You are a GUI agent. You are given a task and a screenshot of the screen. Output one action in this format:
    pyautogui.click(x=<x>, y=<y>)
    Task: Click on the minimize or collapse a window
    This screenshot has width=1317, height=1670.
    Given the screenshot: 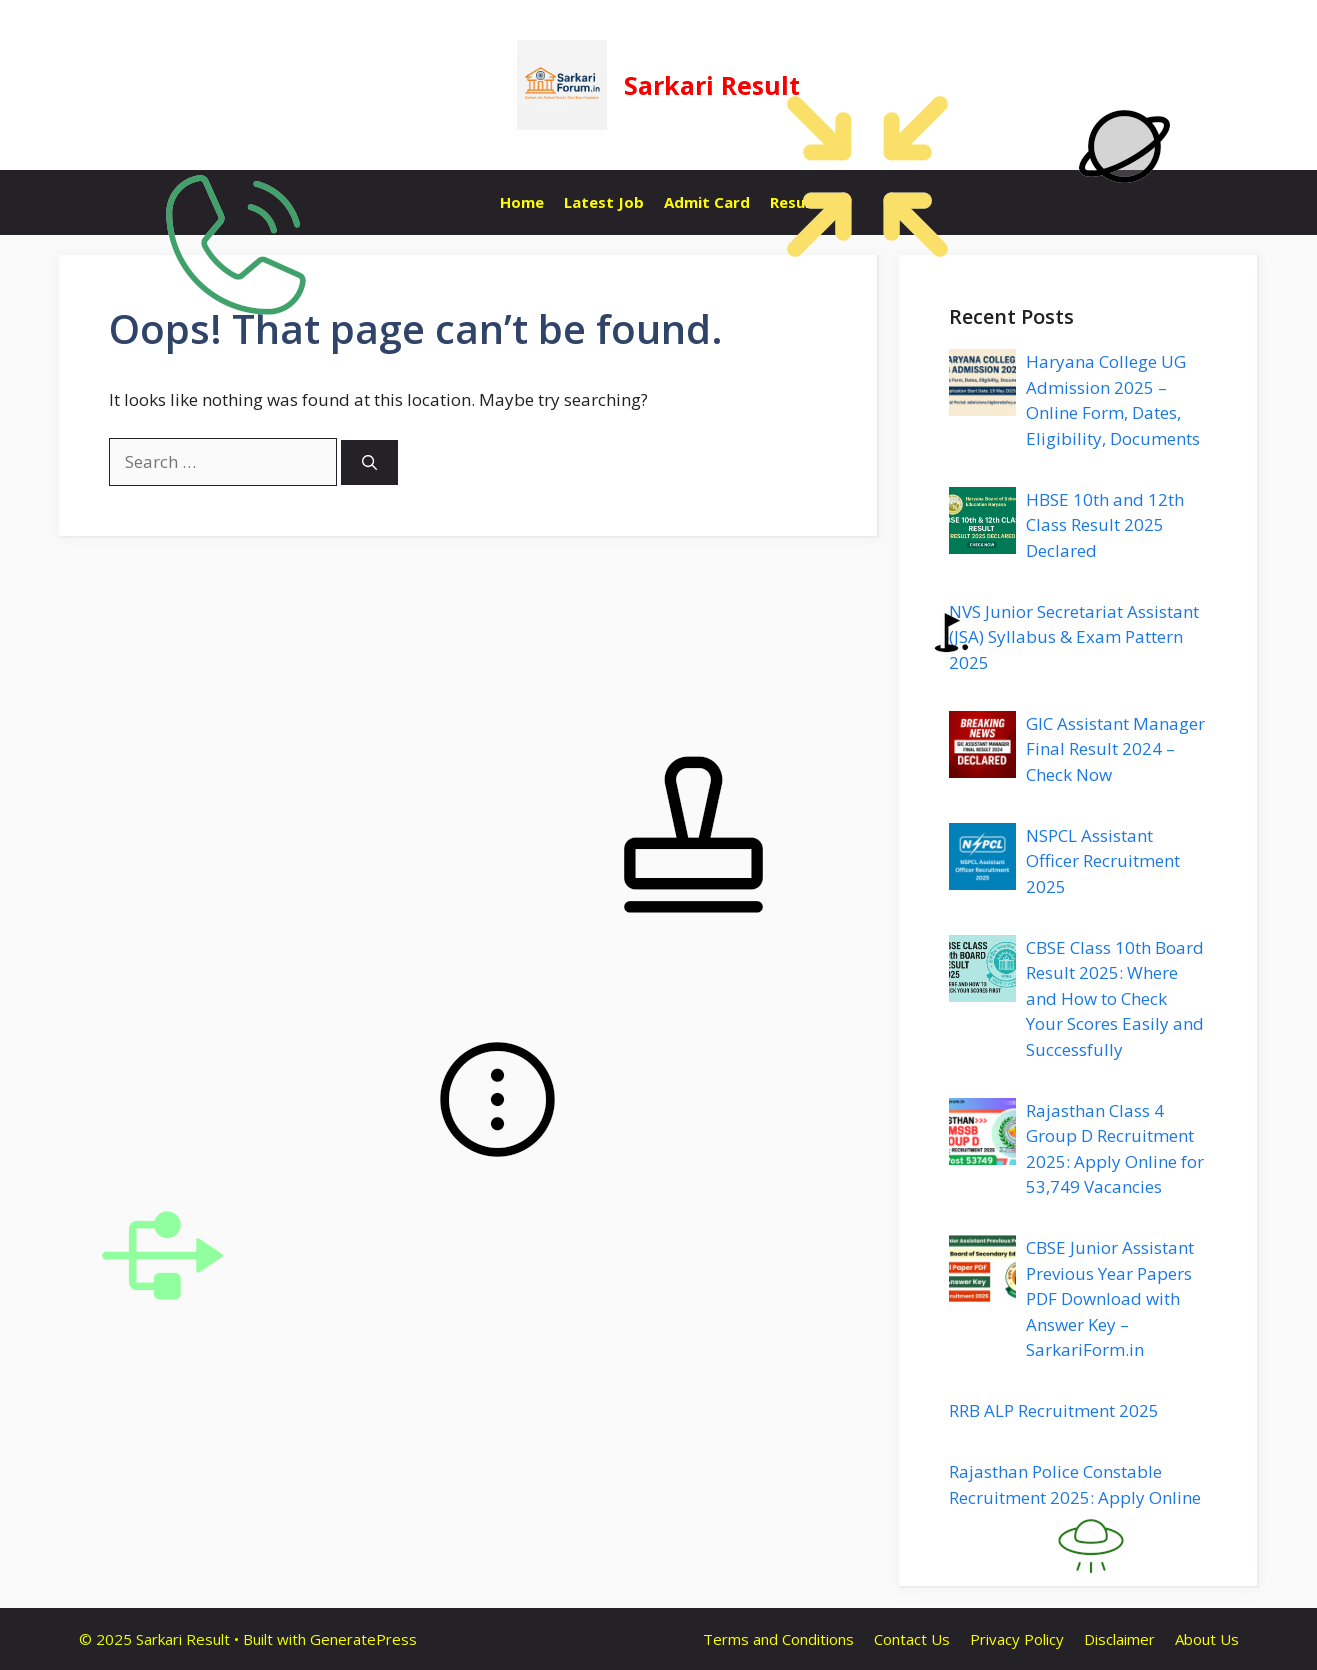 What is the action you would take?
    pyautogui.click(x=867, y=176)
    